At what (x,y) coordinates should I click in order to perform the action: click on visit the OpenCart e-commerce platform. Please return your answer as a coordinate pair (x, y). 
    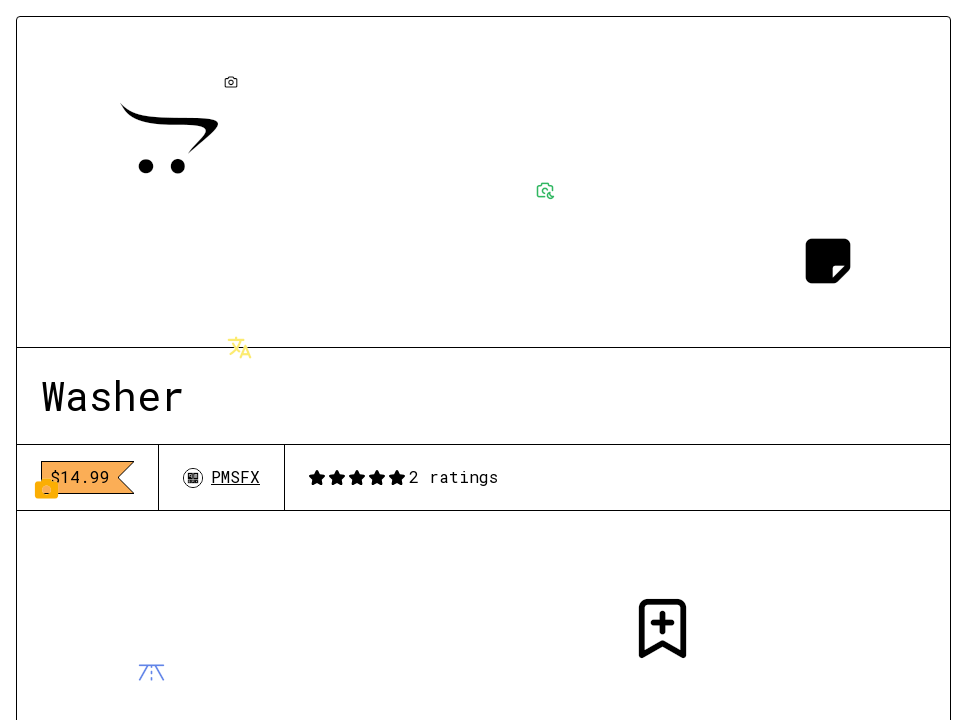
    Looking at the image, I should click on (169, 138).